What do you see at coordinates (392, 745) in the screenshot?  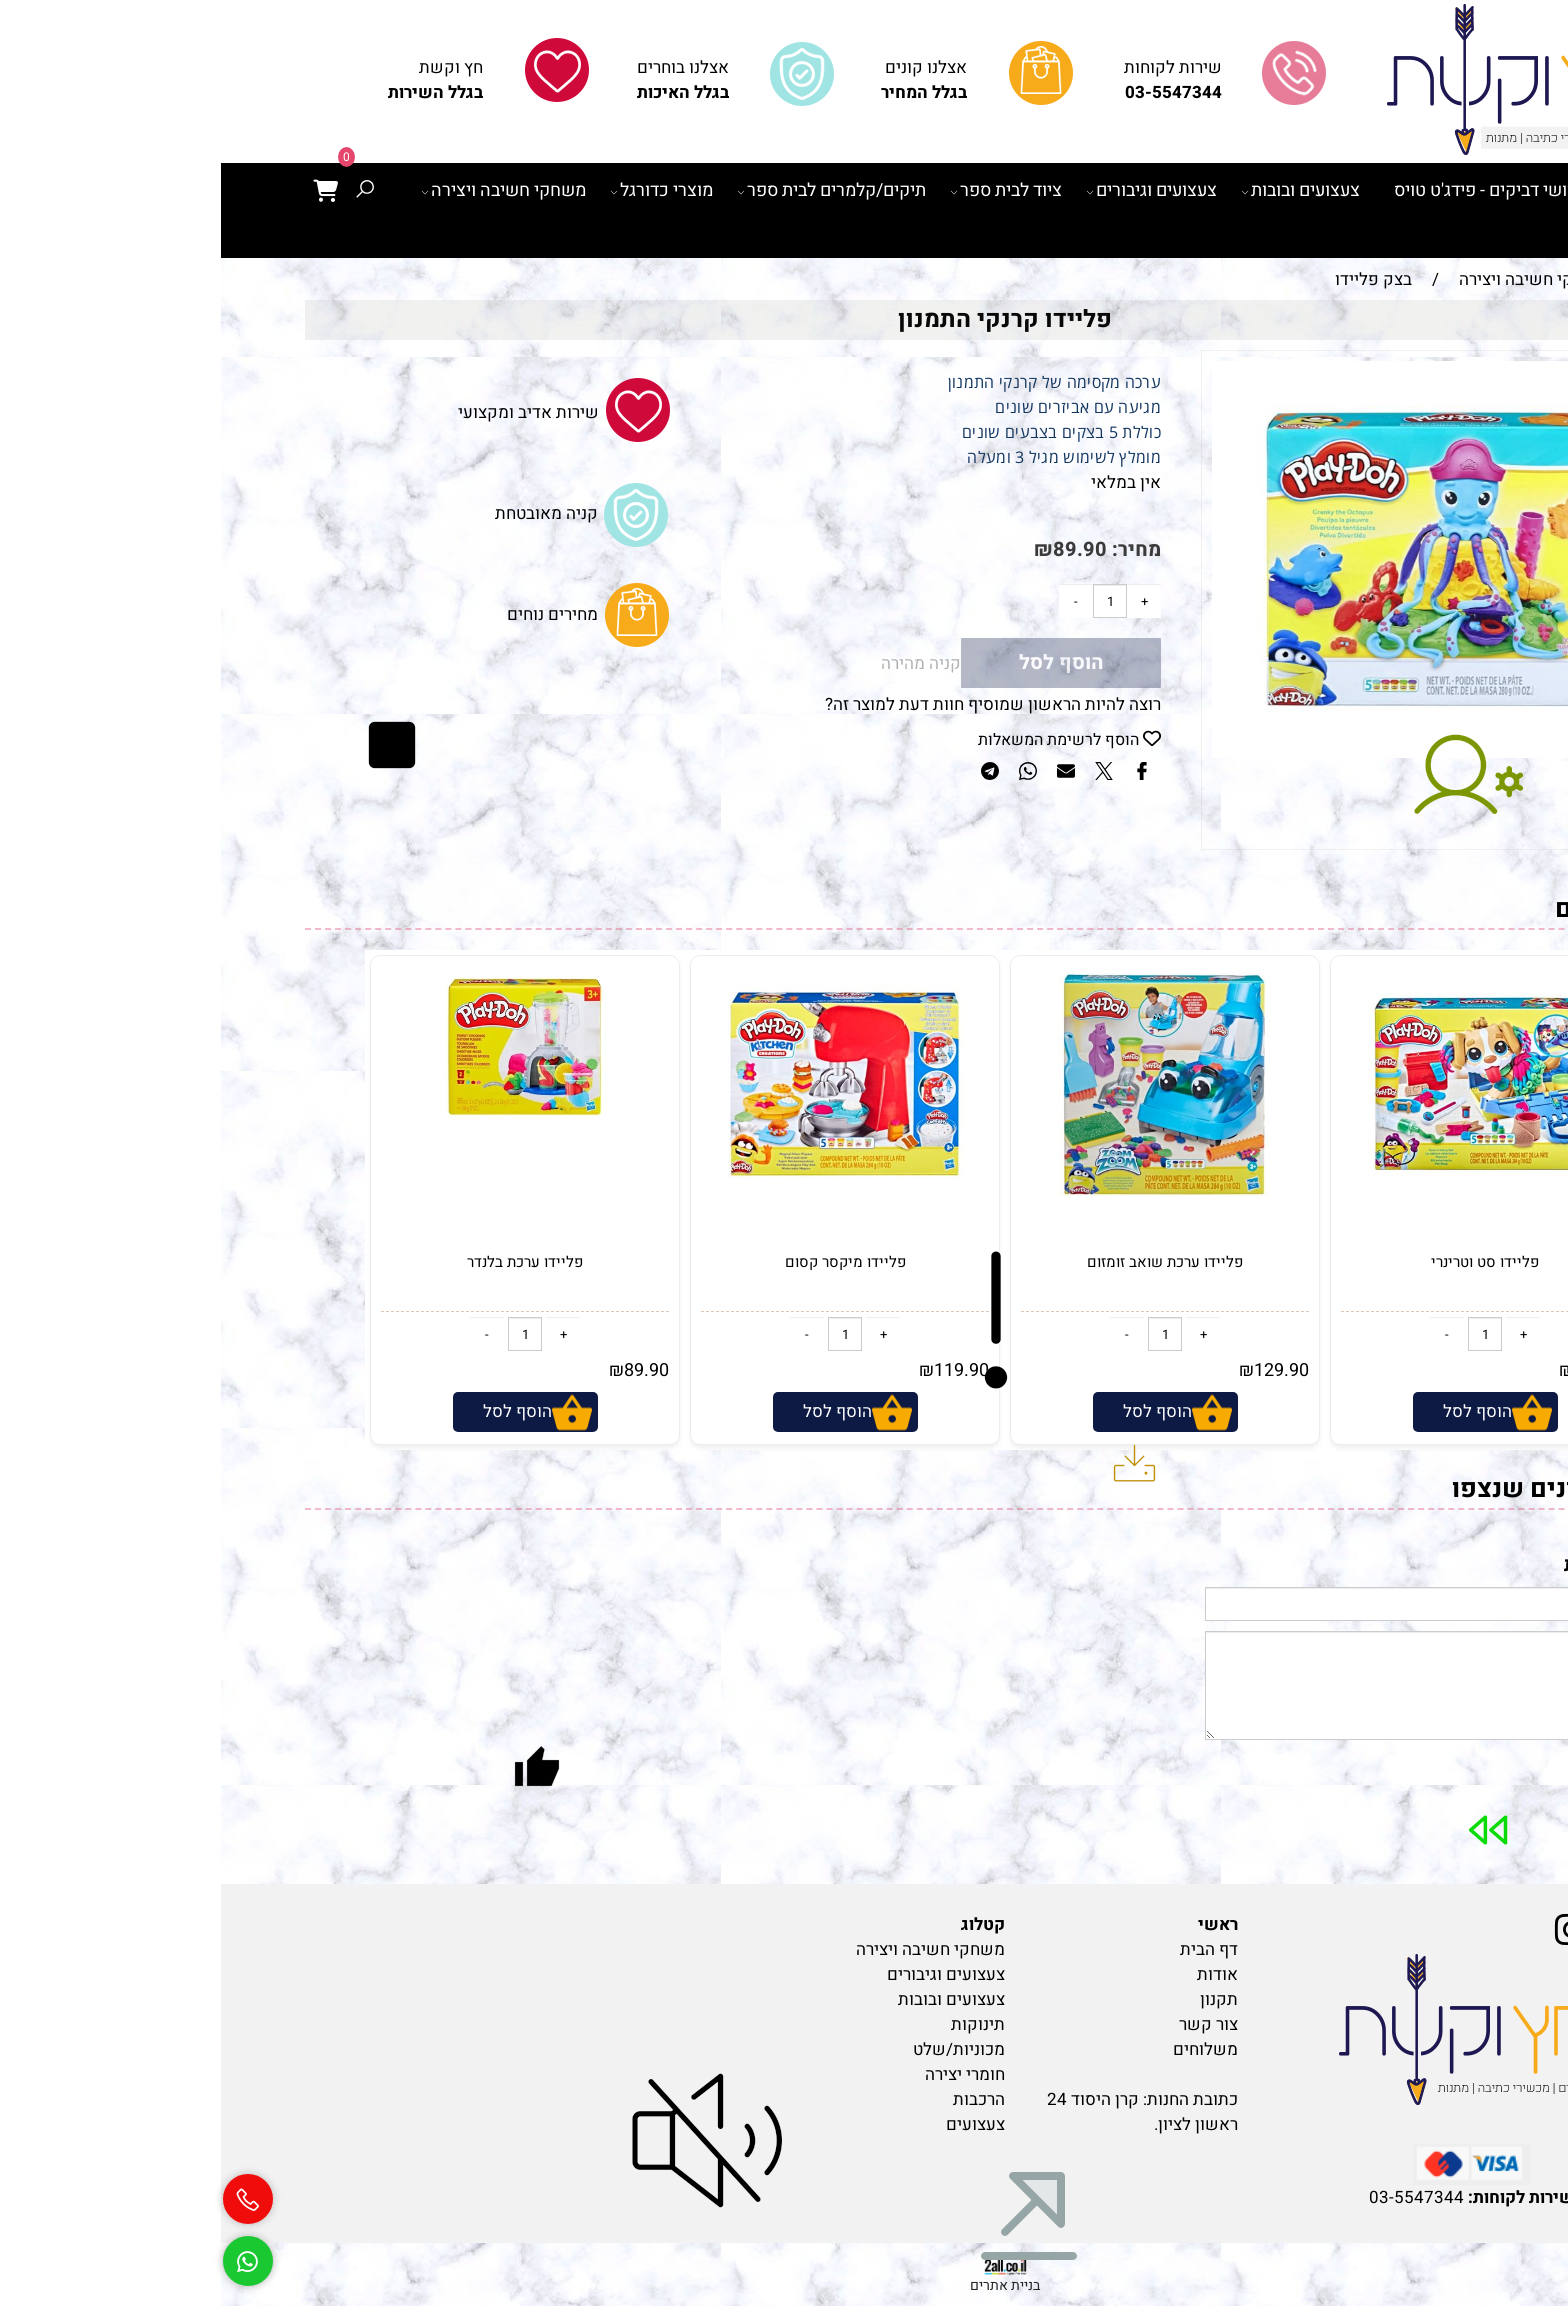 I see `a filled checkbox or selected state` at bounding box center [392, 745].